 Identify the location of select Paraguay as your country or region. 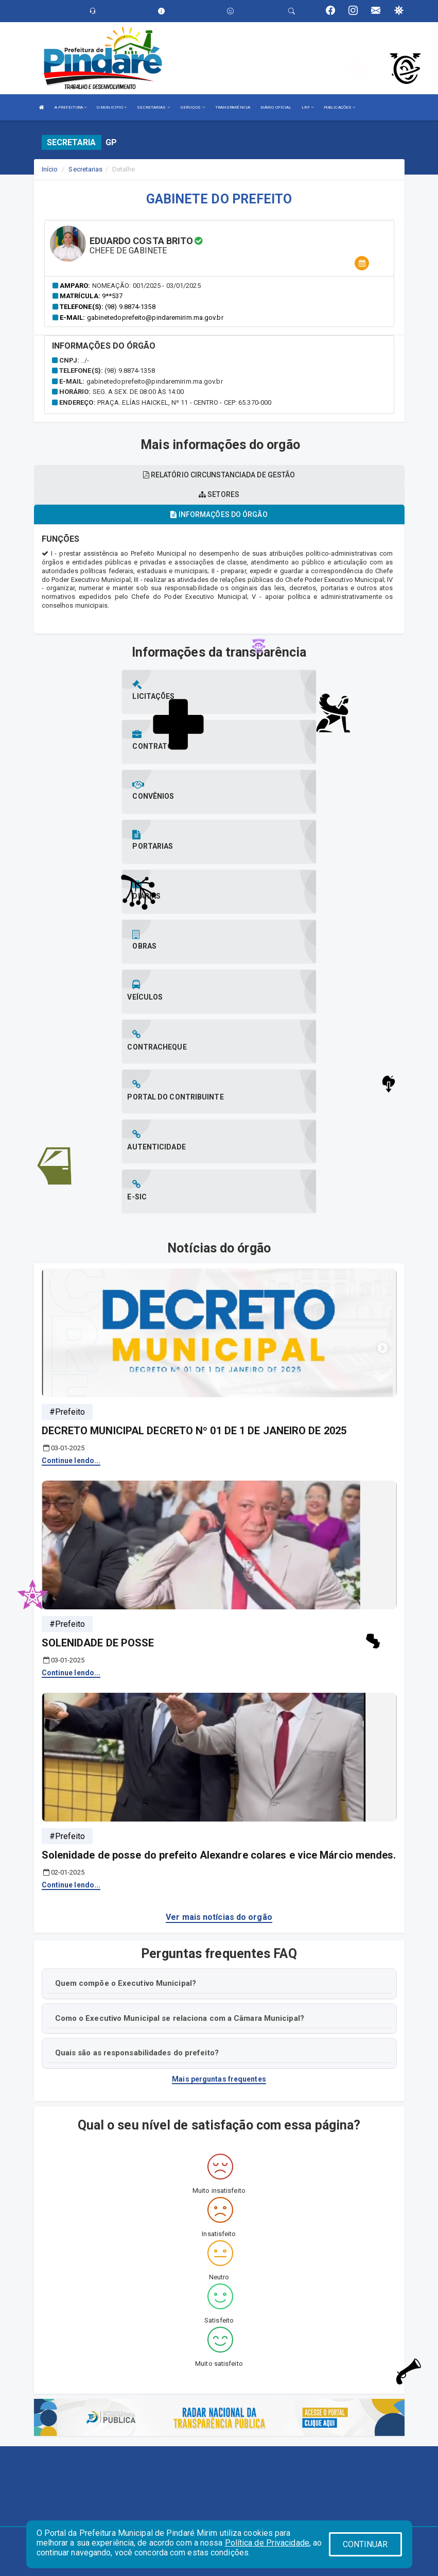
(373, 1641).